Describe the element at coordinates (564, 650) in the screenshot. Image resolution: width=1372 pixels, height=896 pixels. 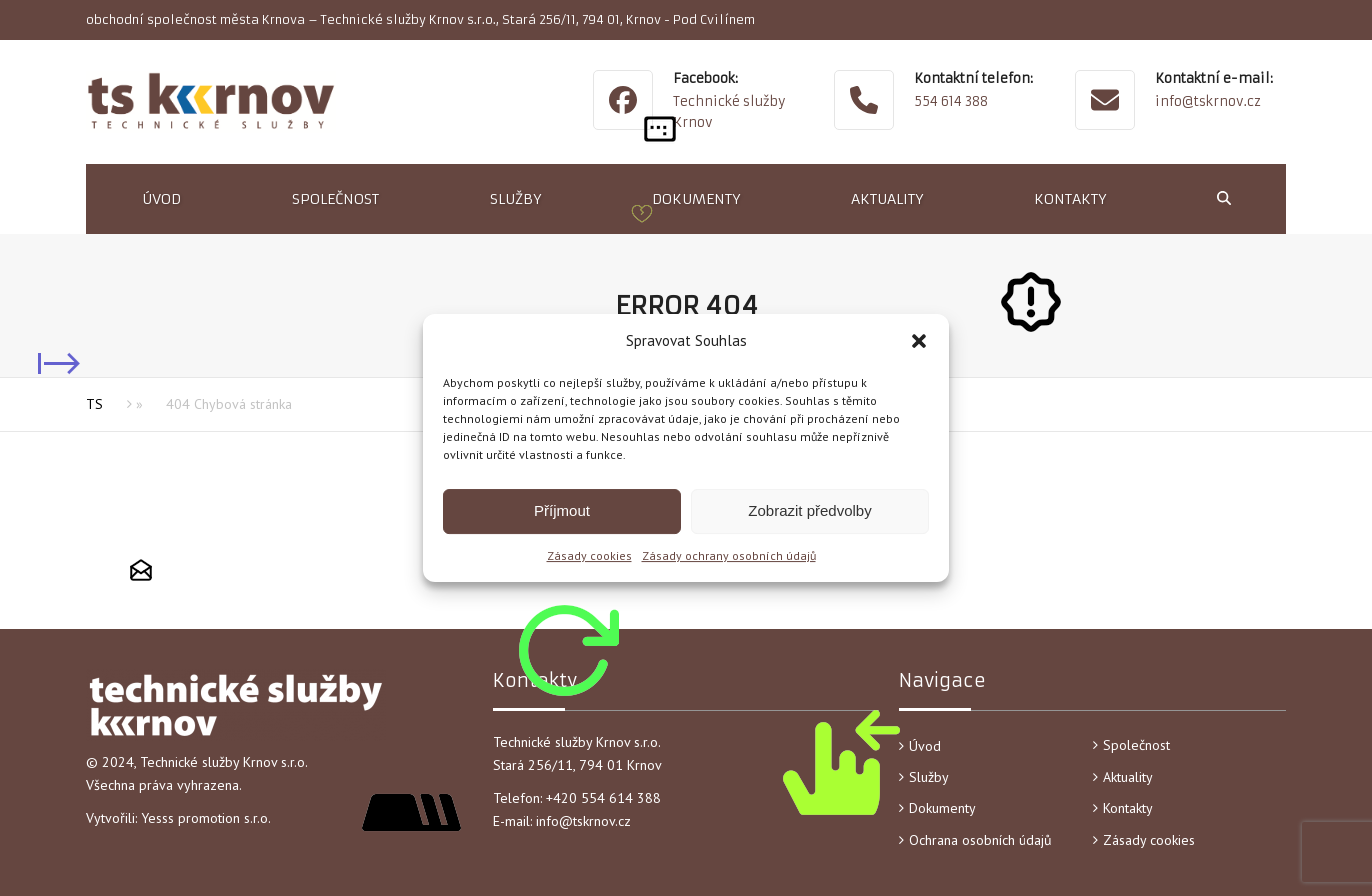
I see `redo or repeat the last action` at that location.